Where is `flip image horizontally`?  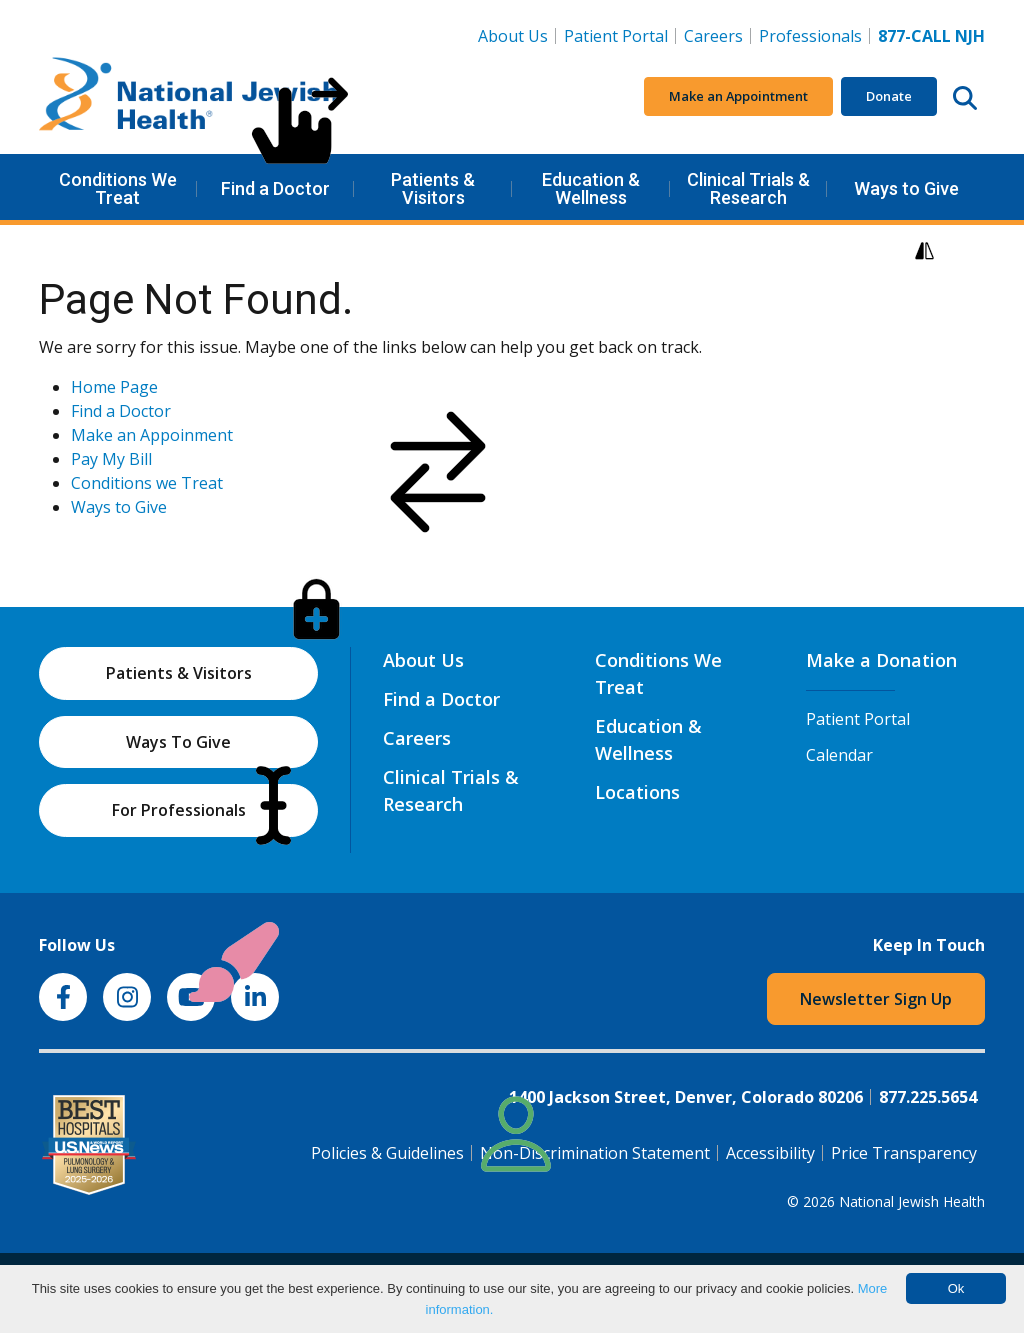 flip image horizontally is located at coordinates (924, 251).